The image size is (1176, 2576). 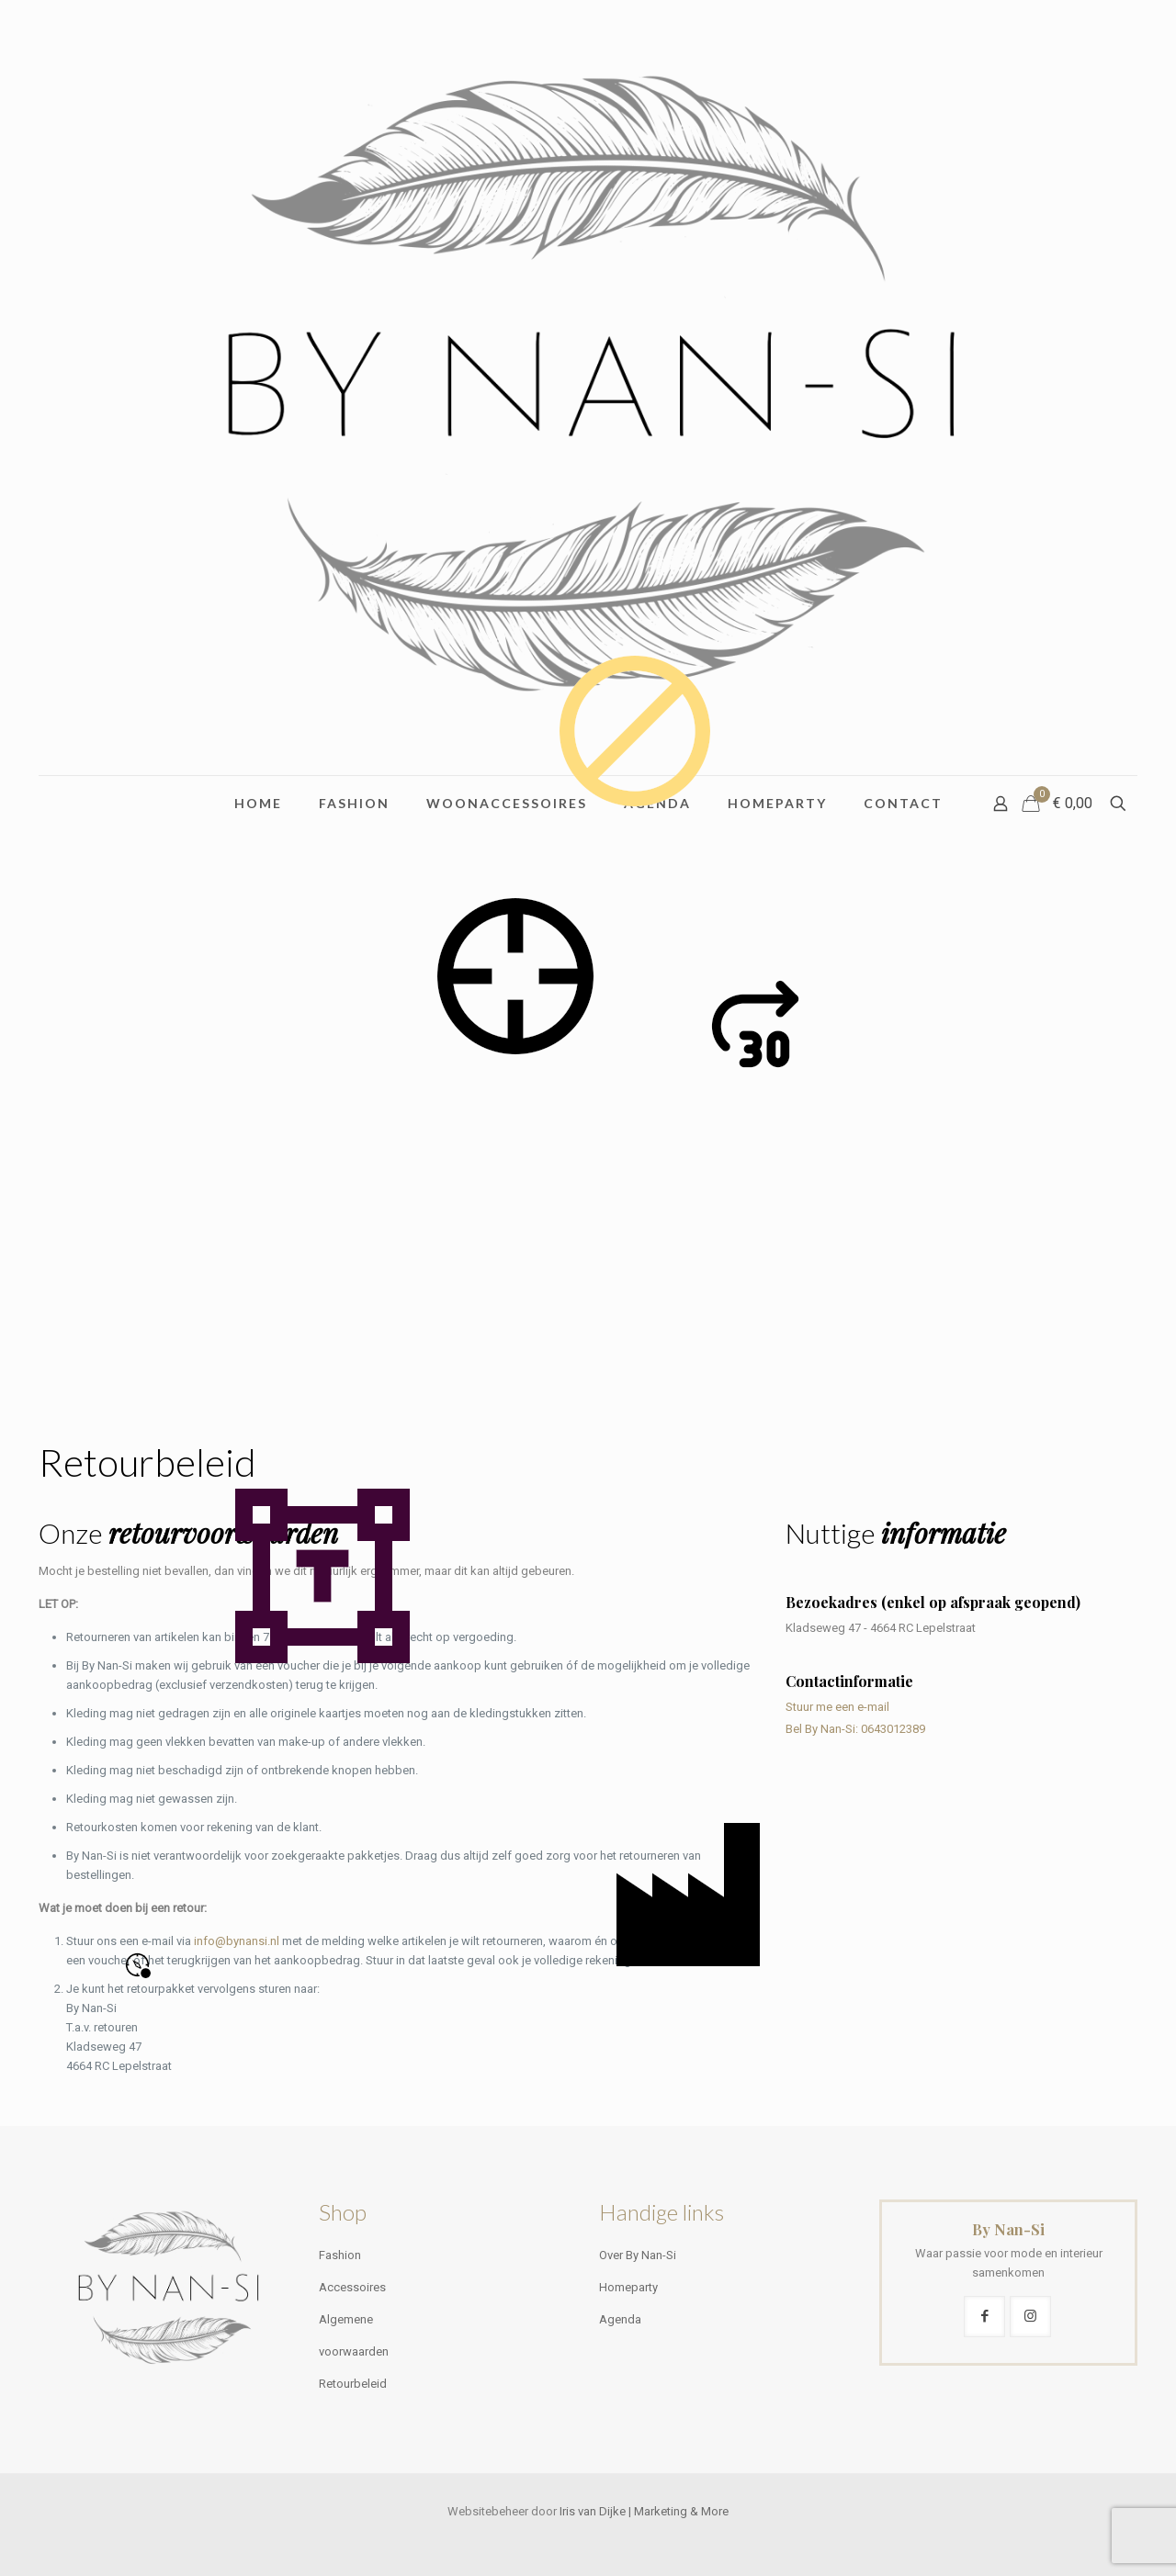 What do you see at coordinates (322, 1576) in the screenshot?
I see `insert a text box or text field` at bounding box center [322, 1576].